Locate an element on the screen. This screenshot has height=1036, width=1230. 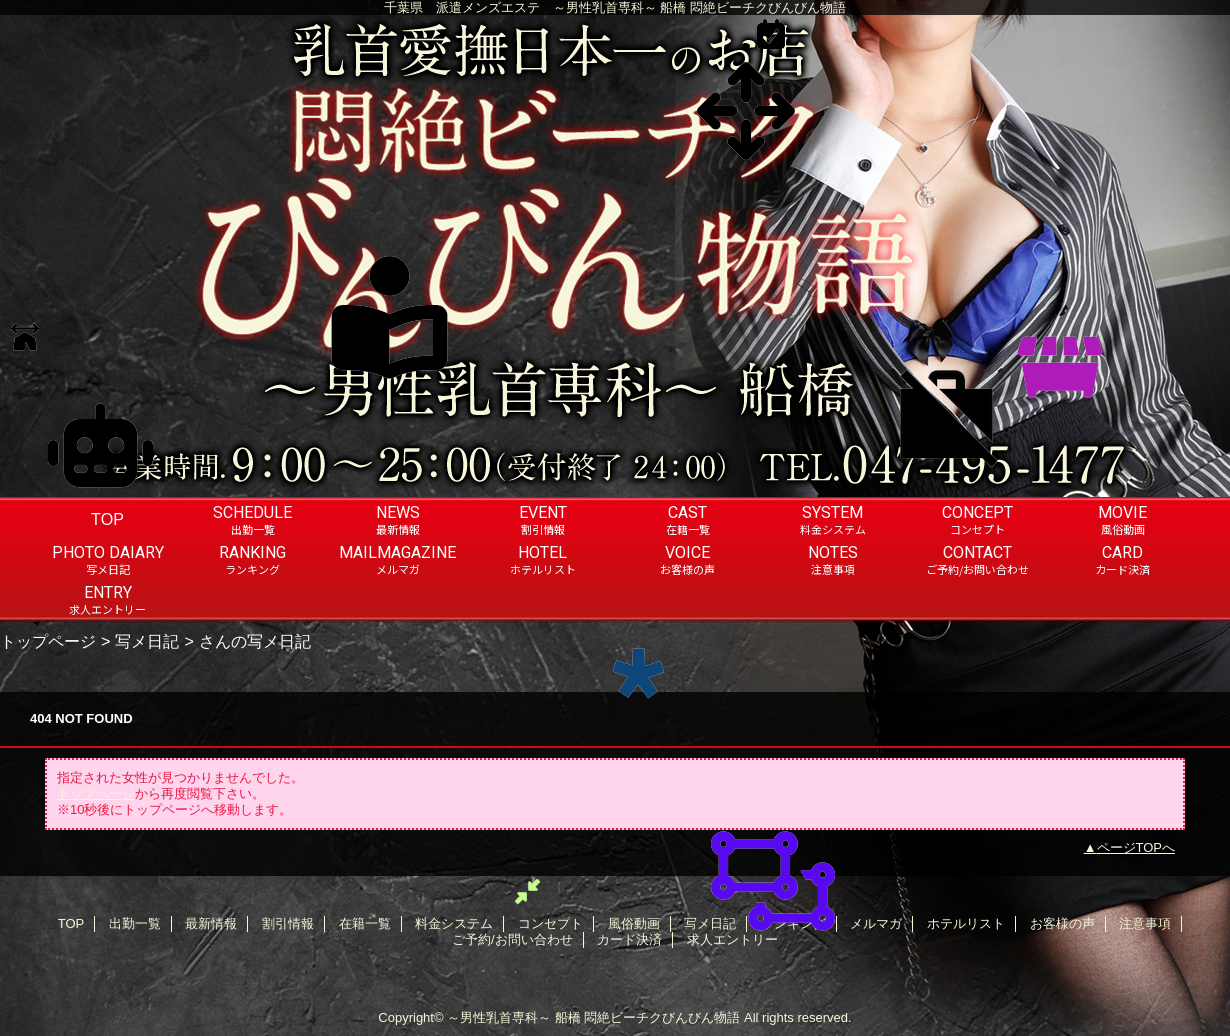
ungroup selected objects is located at coordinates (773, 881).